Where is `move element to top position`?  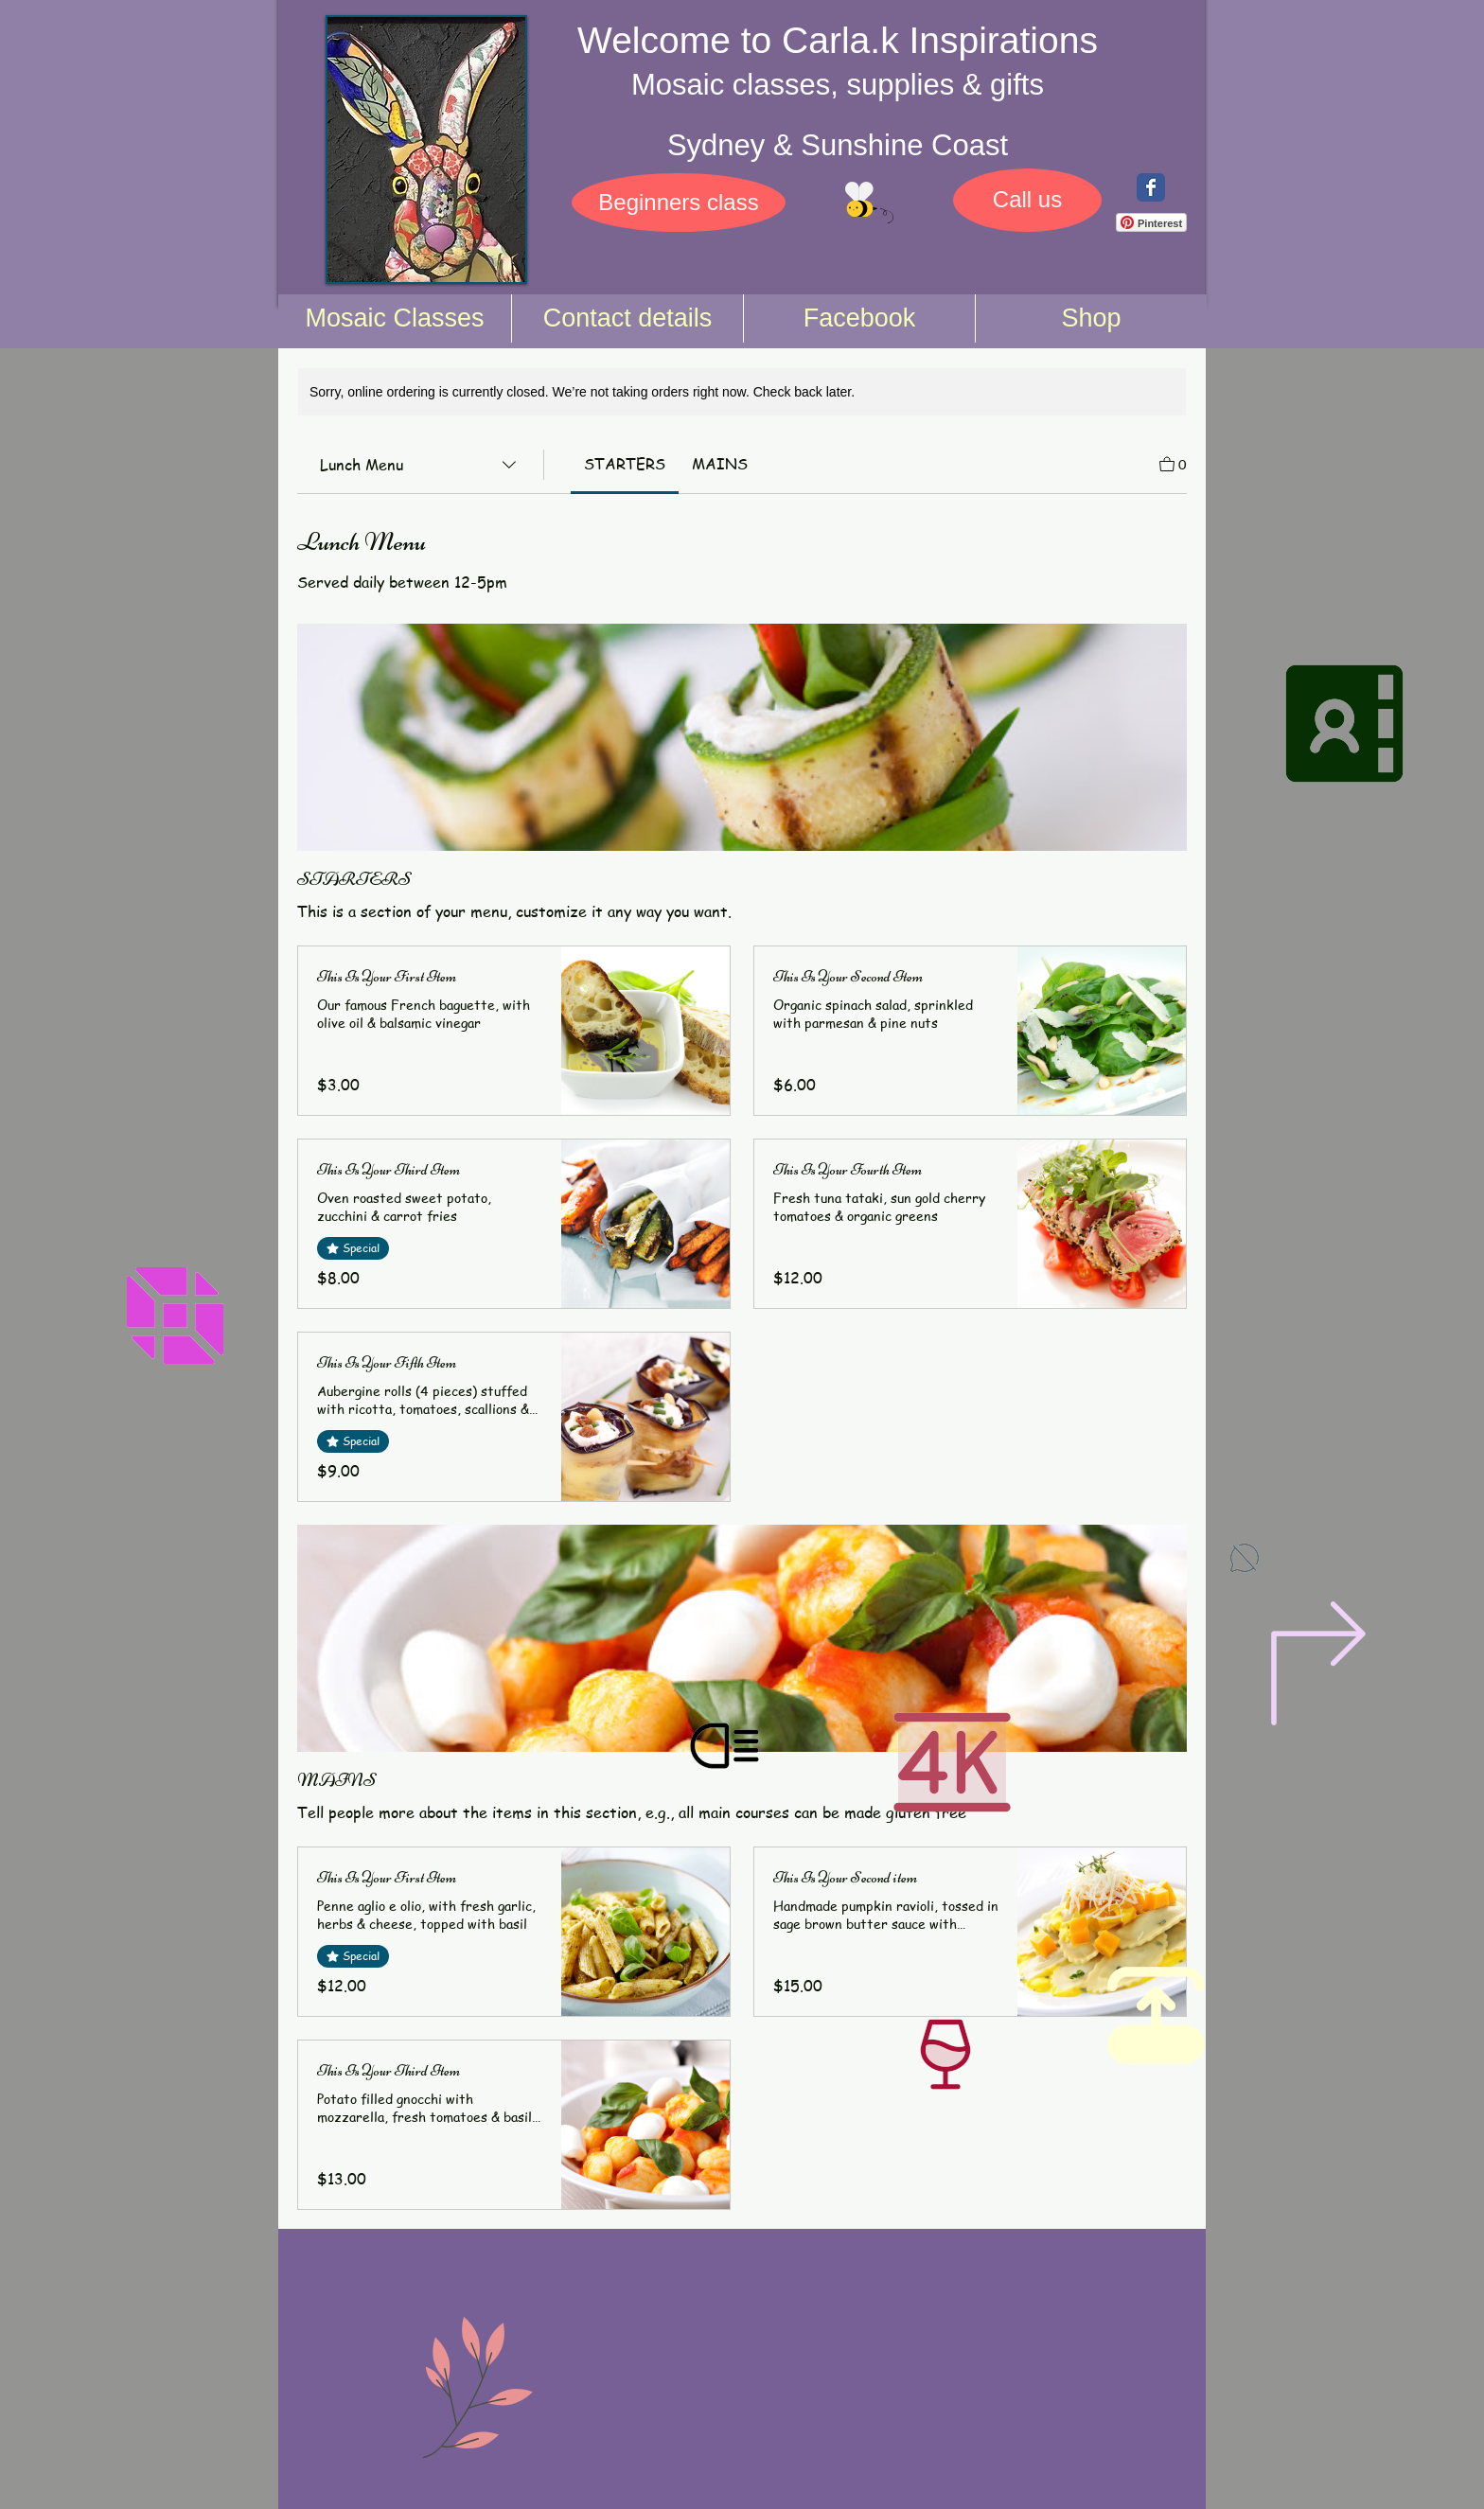
move element to top position is located at coordinates (1156, 2015).